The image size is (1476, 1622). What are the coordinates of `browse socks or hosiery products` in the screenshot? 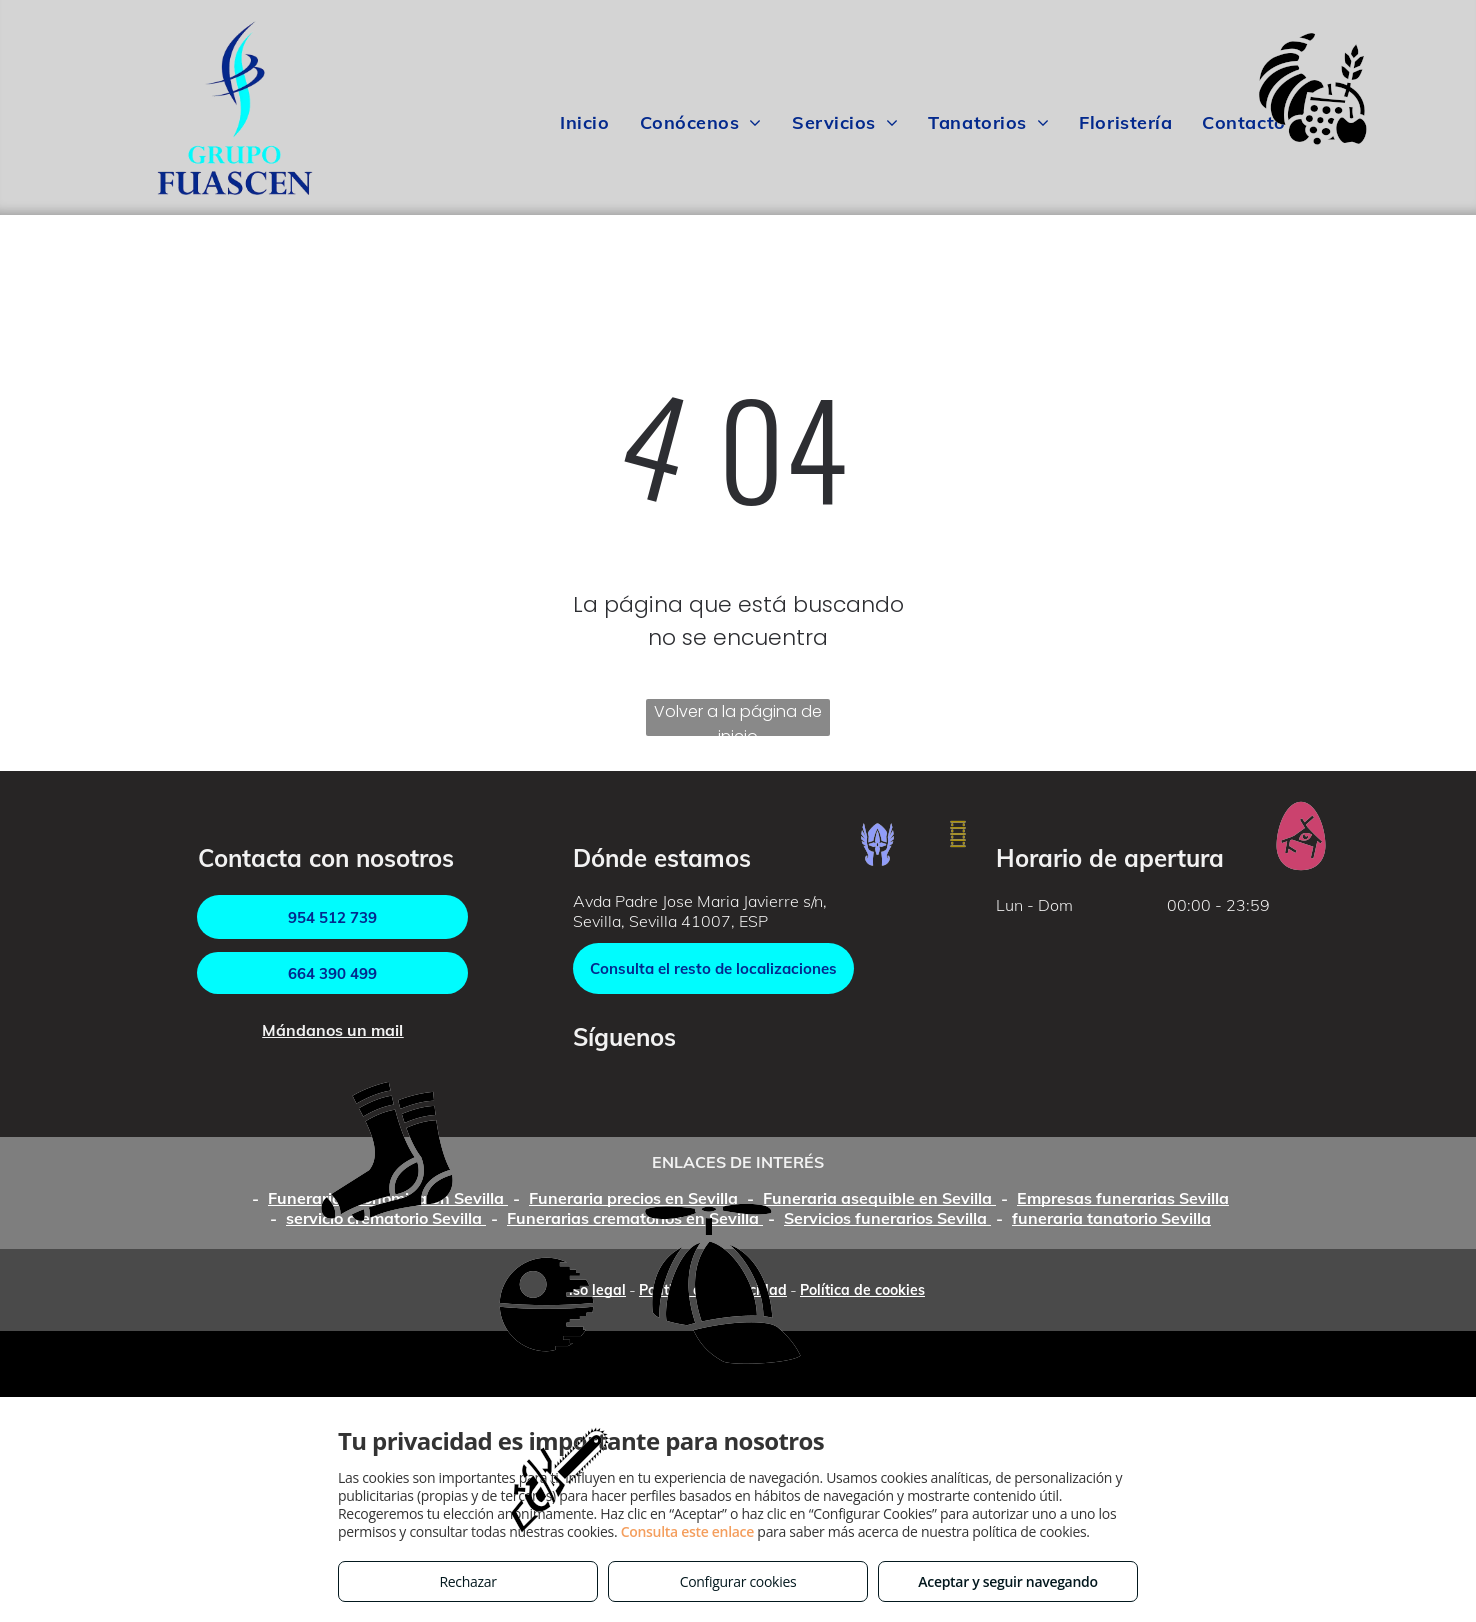 It's located at (387, 1151).